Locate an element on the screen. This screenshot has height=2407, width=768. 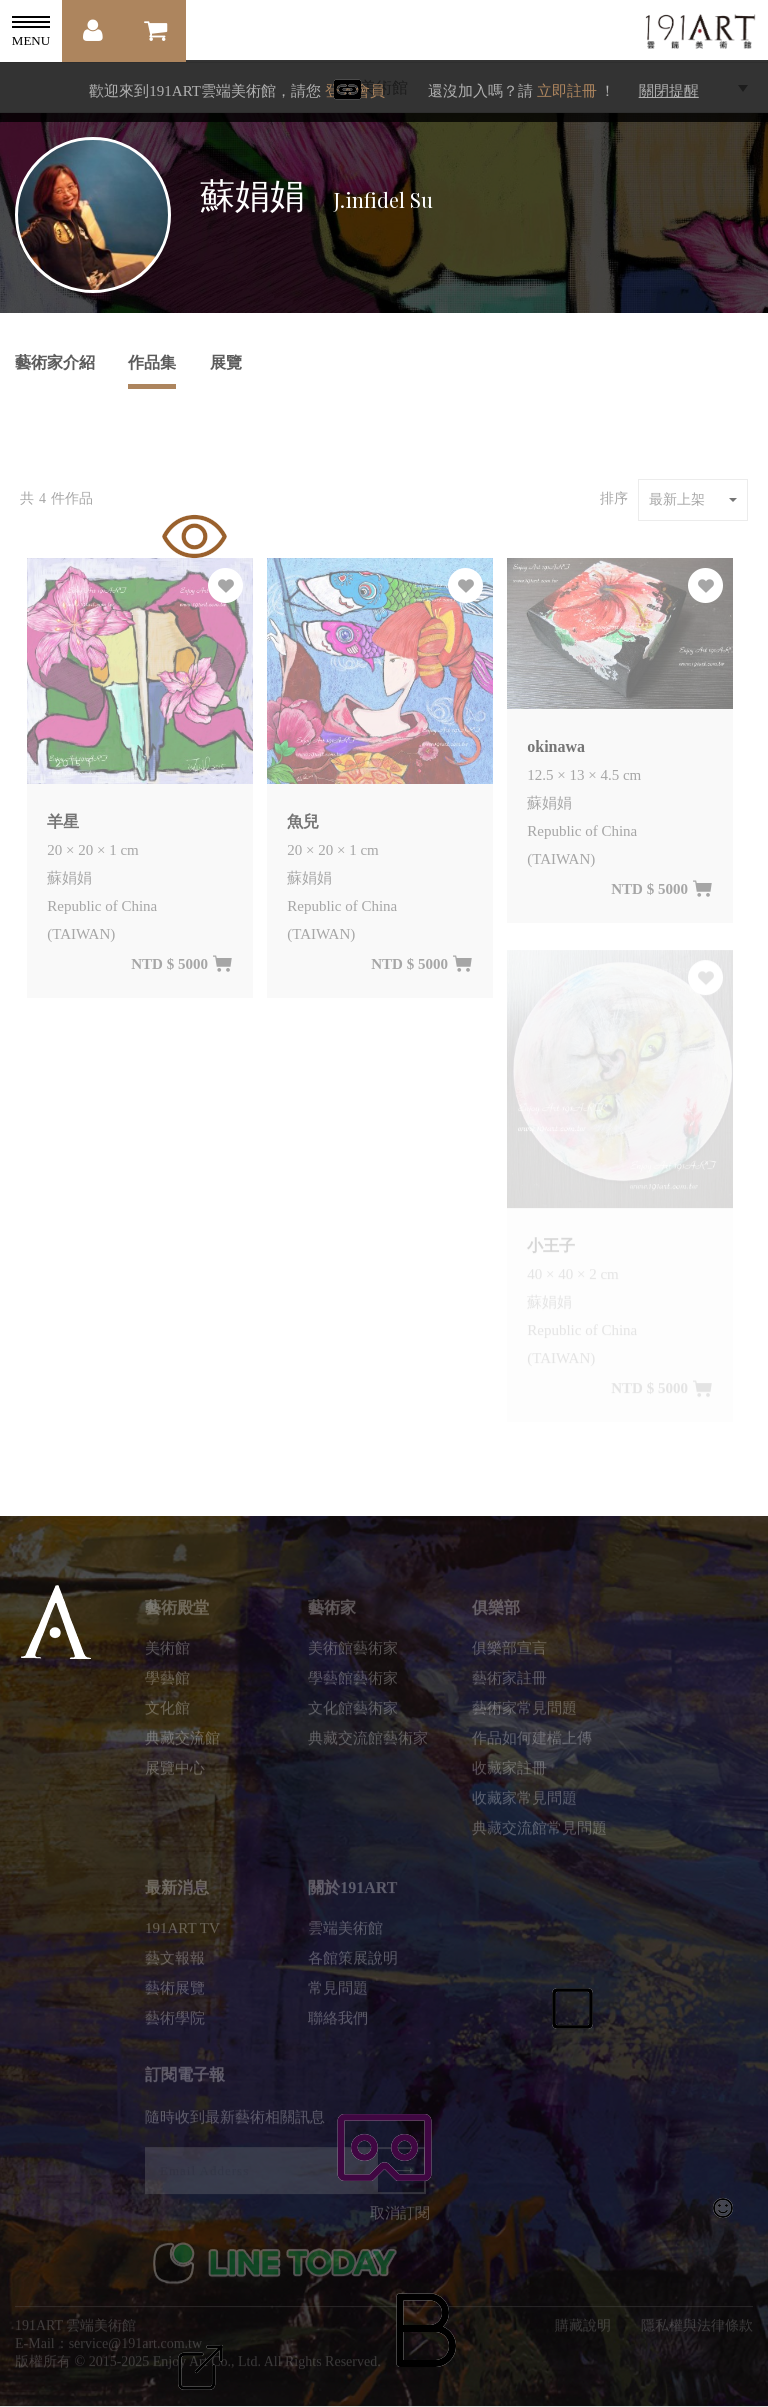
copy or share a link is located at coordinates (347, 89).